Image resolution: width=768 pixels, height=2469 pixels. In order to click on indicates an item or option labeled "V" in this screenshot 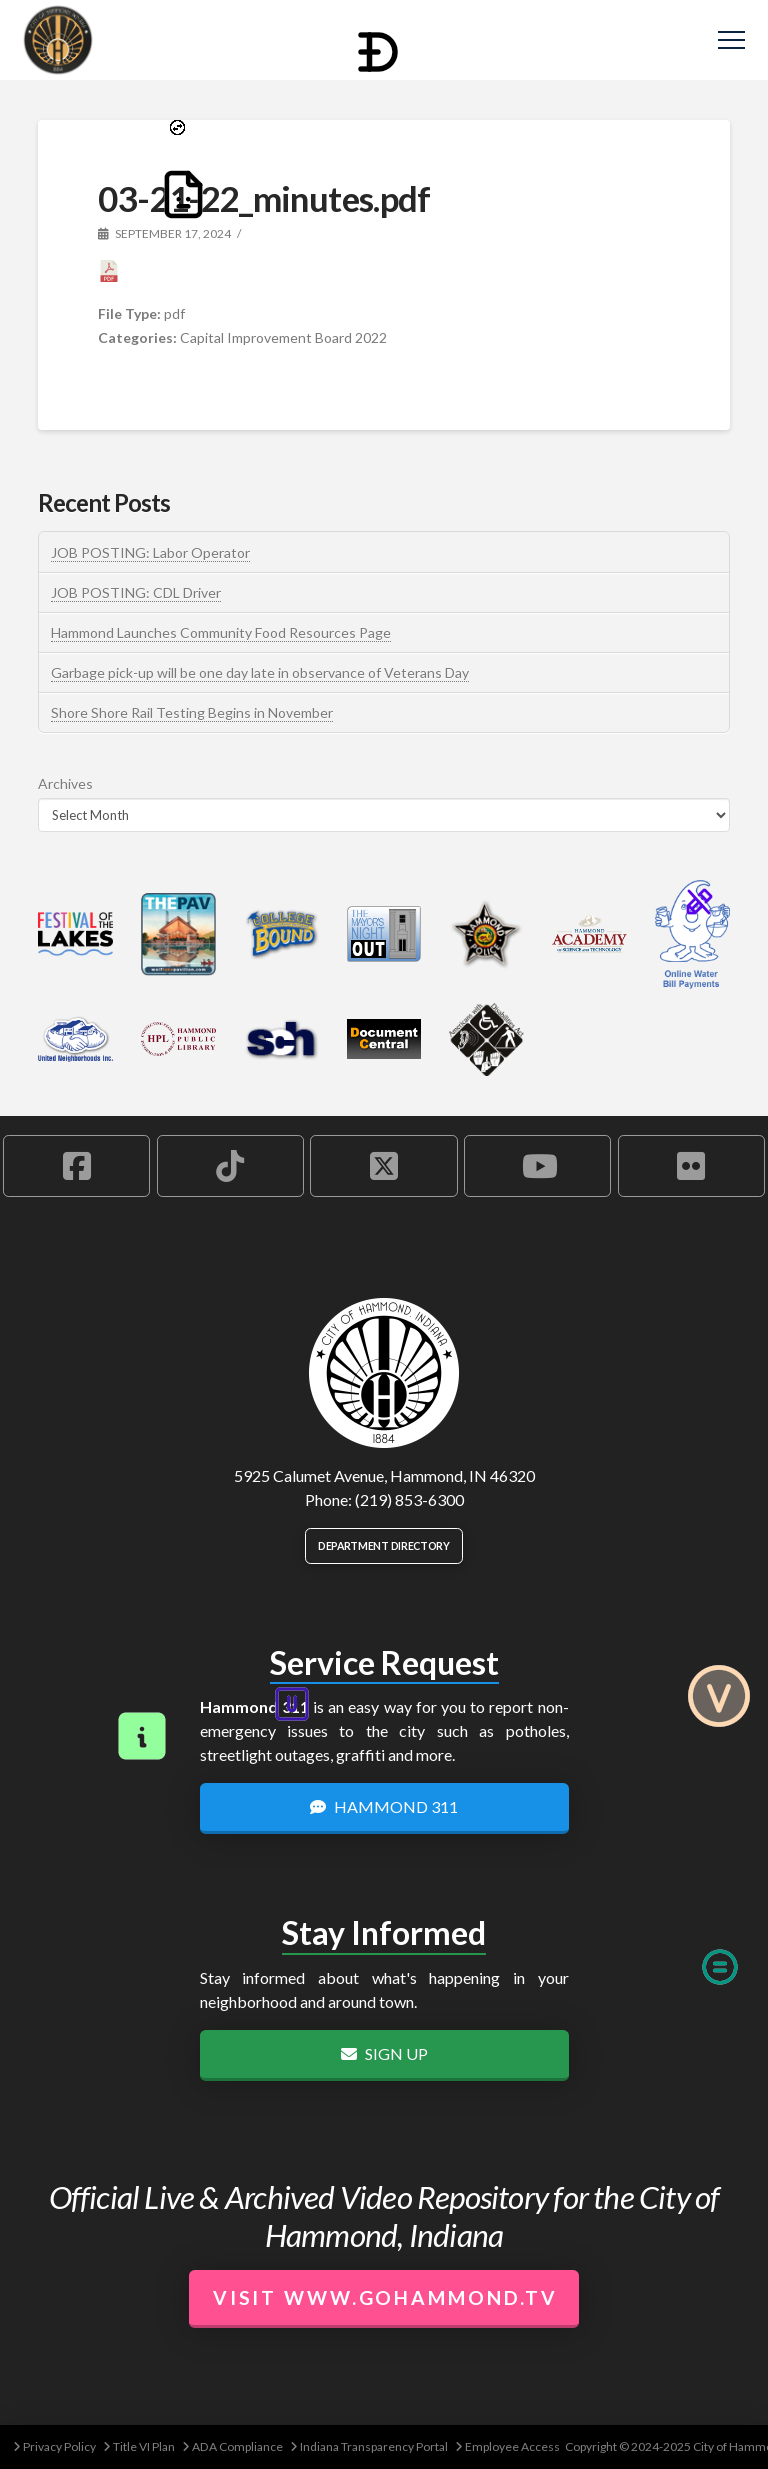, I will do `click(719, 1696)`.